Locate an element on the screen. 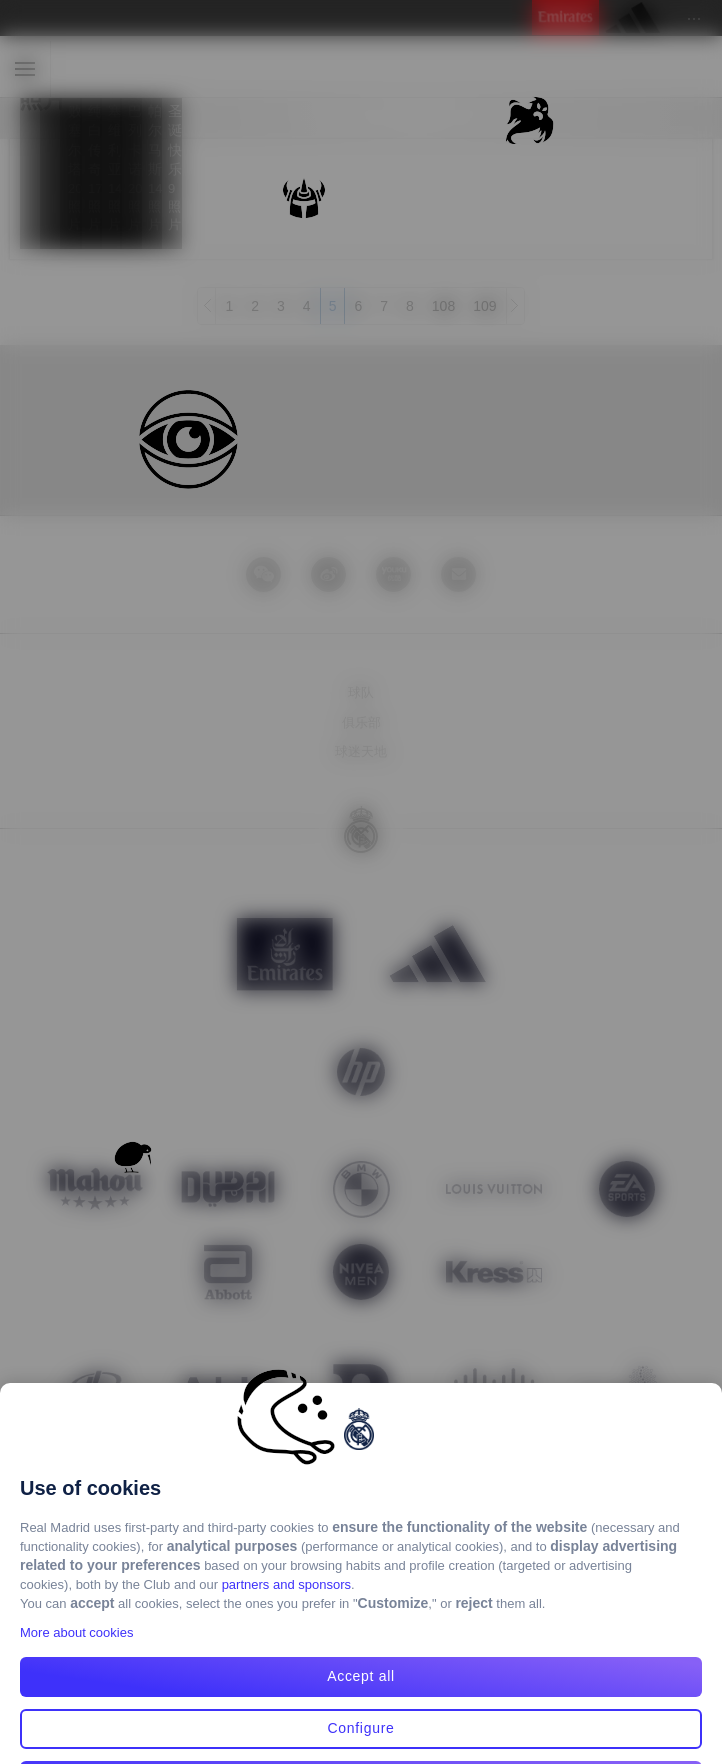 The image size is (722, 1764). kiwi bird icon or mascot is located at coordinates (133, 1156).